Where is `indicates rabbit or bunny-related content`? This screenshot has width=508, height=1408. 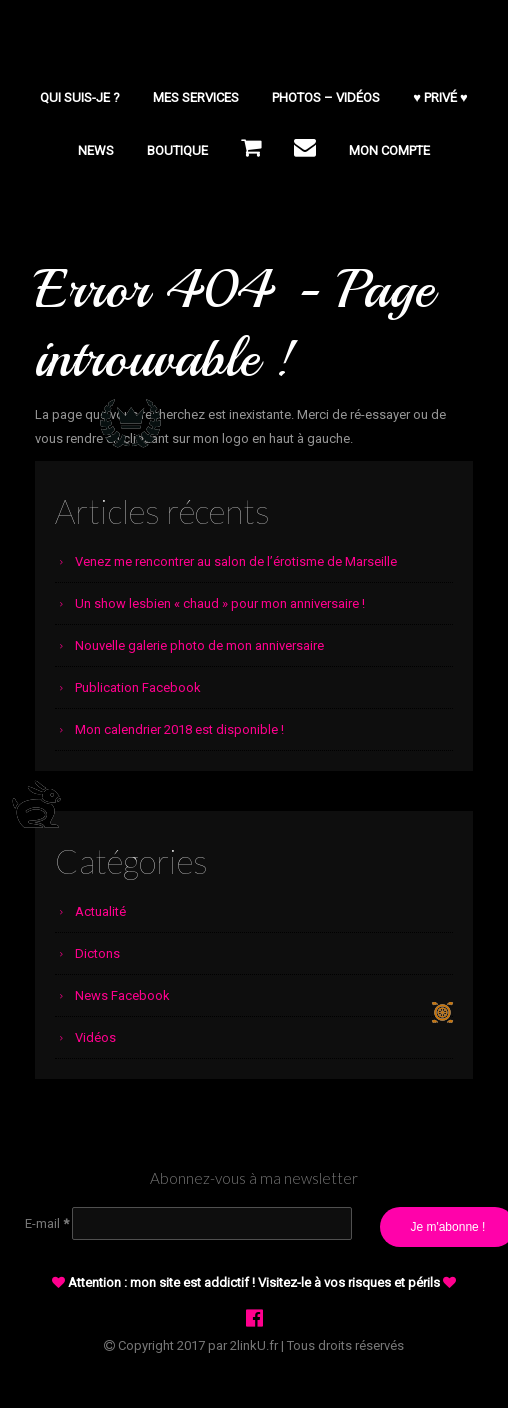 indicates rabbit or bunny-related content is located at coordinates (37, 805).